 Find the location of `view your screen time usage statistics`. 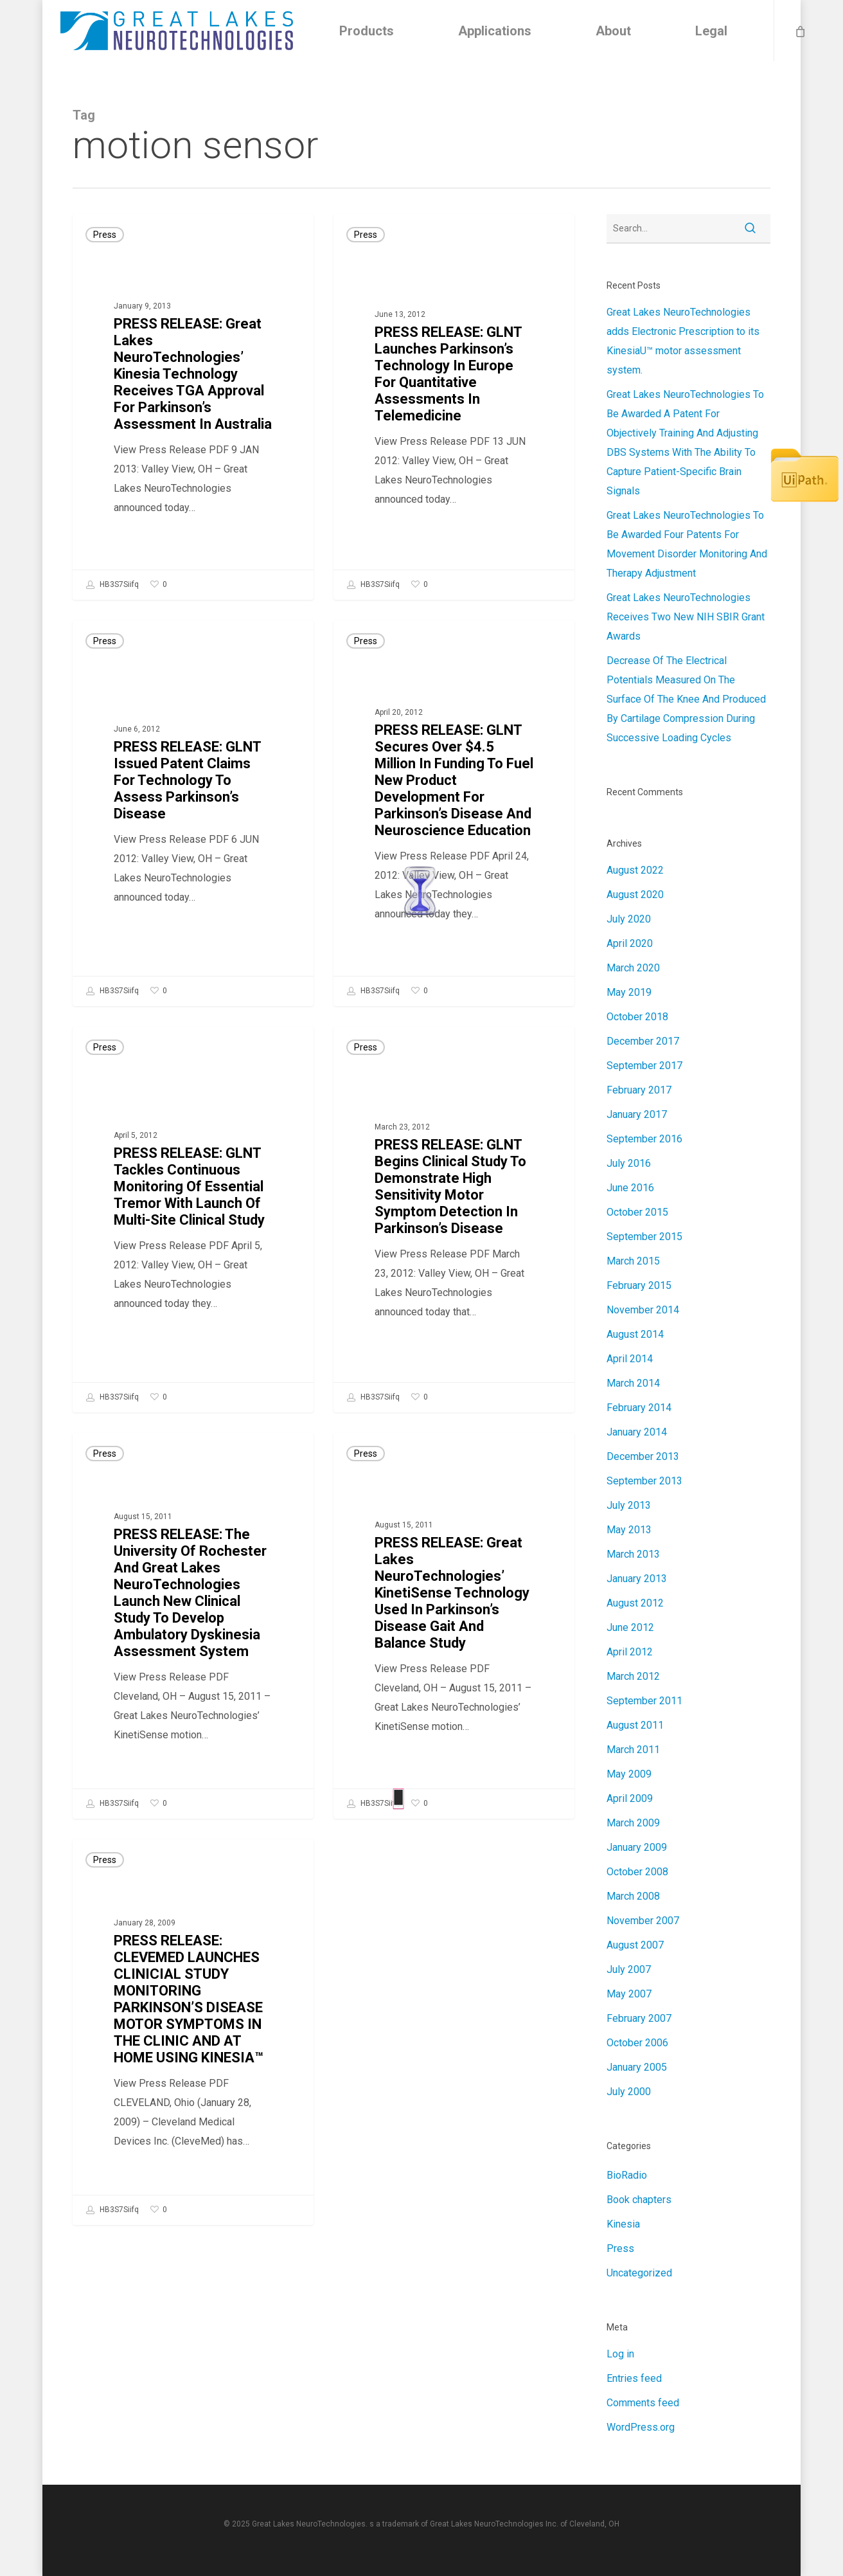

view your screen time usage statistics is located at coordinates (420, 890).